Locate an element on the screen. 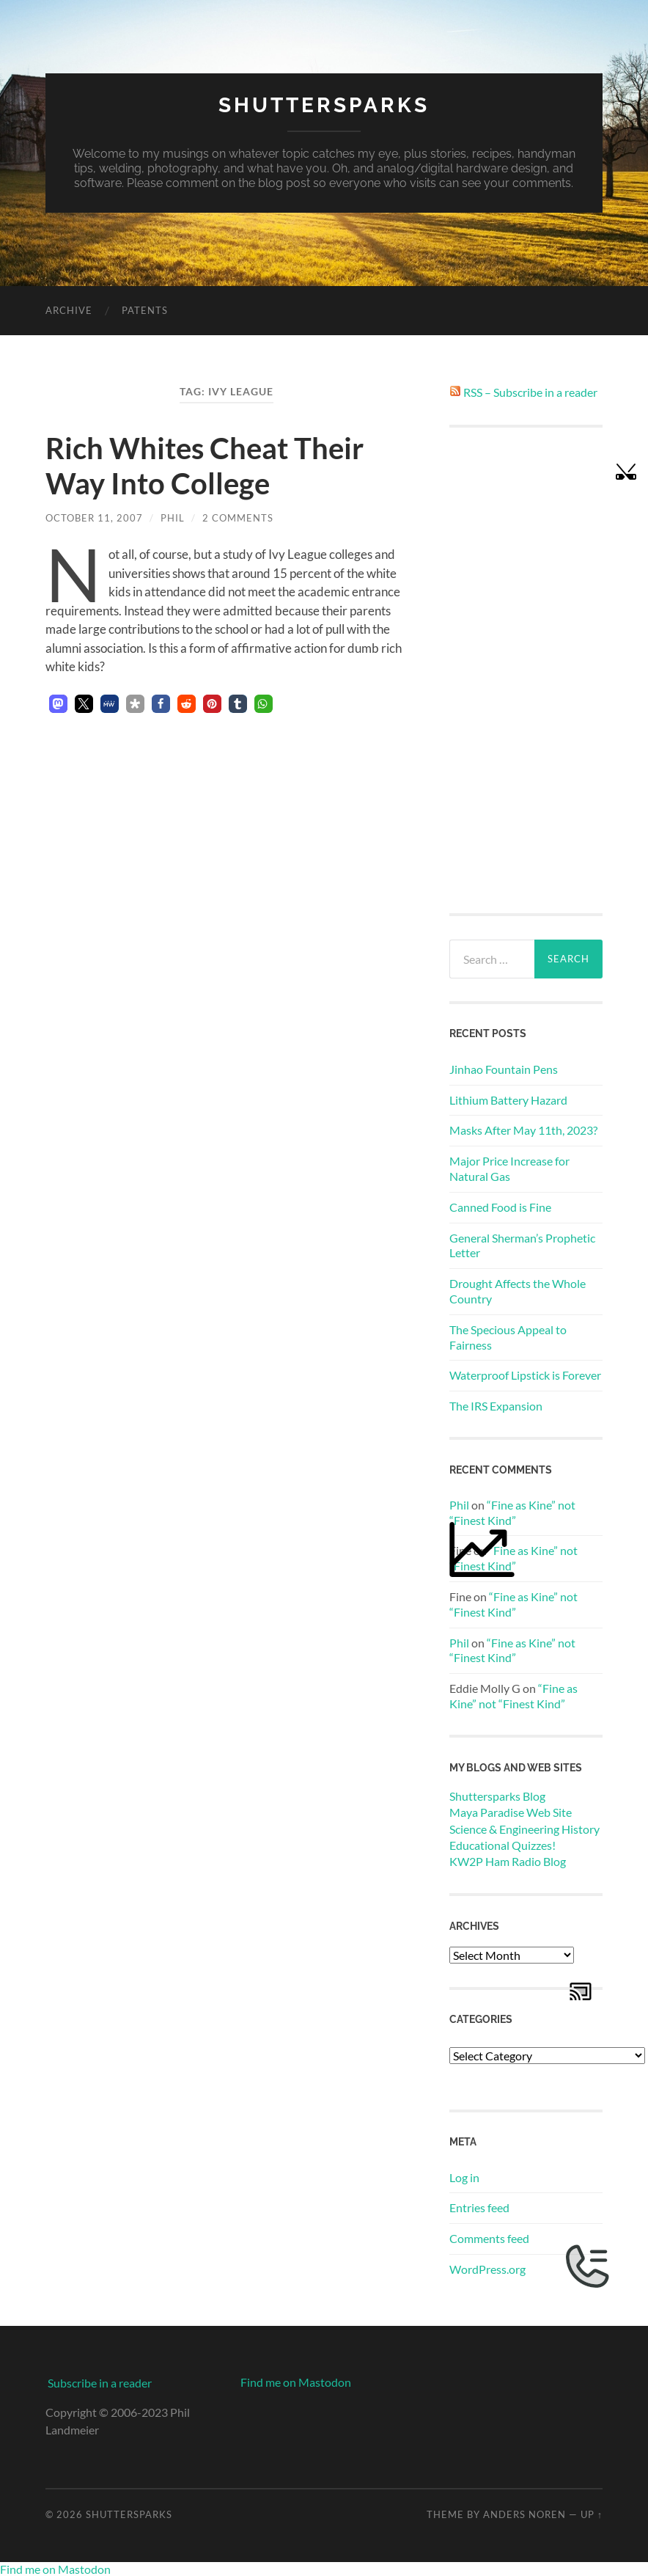 This screenshot has height=2576, width=648. indicates active casting to a connected device is located at coordinates (581, 1991).